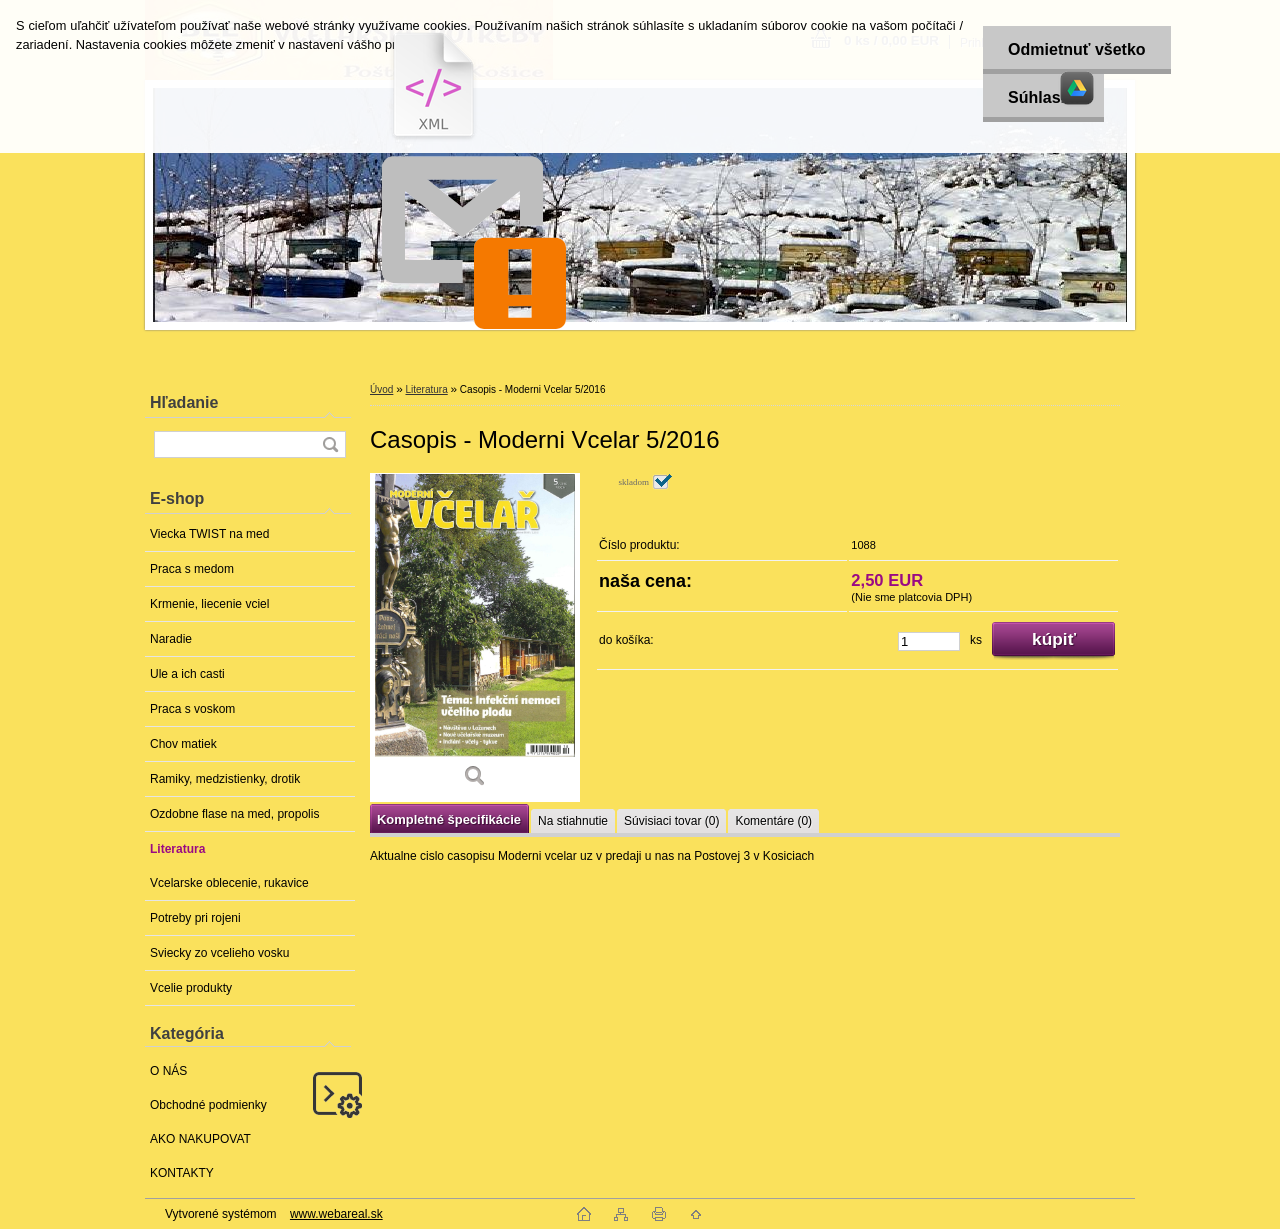  What do you see at coordinates (1077, 88) in the screenshot?
I see `open Google Drive app` at bounding box center [1077, 88].